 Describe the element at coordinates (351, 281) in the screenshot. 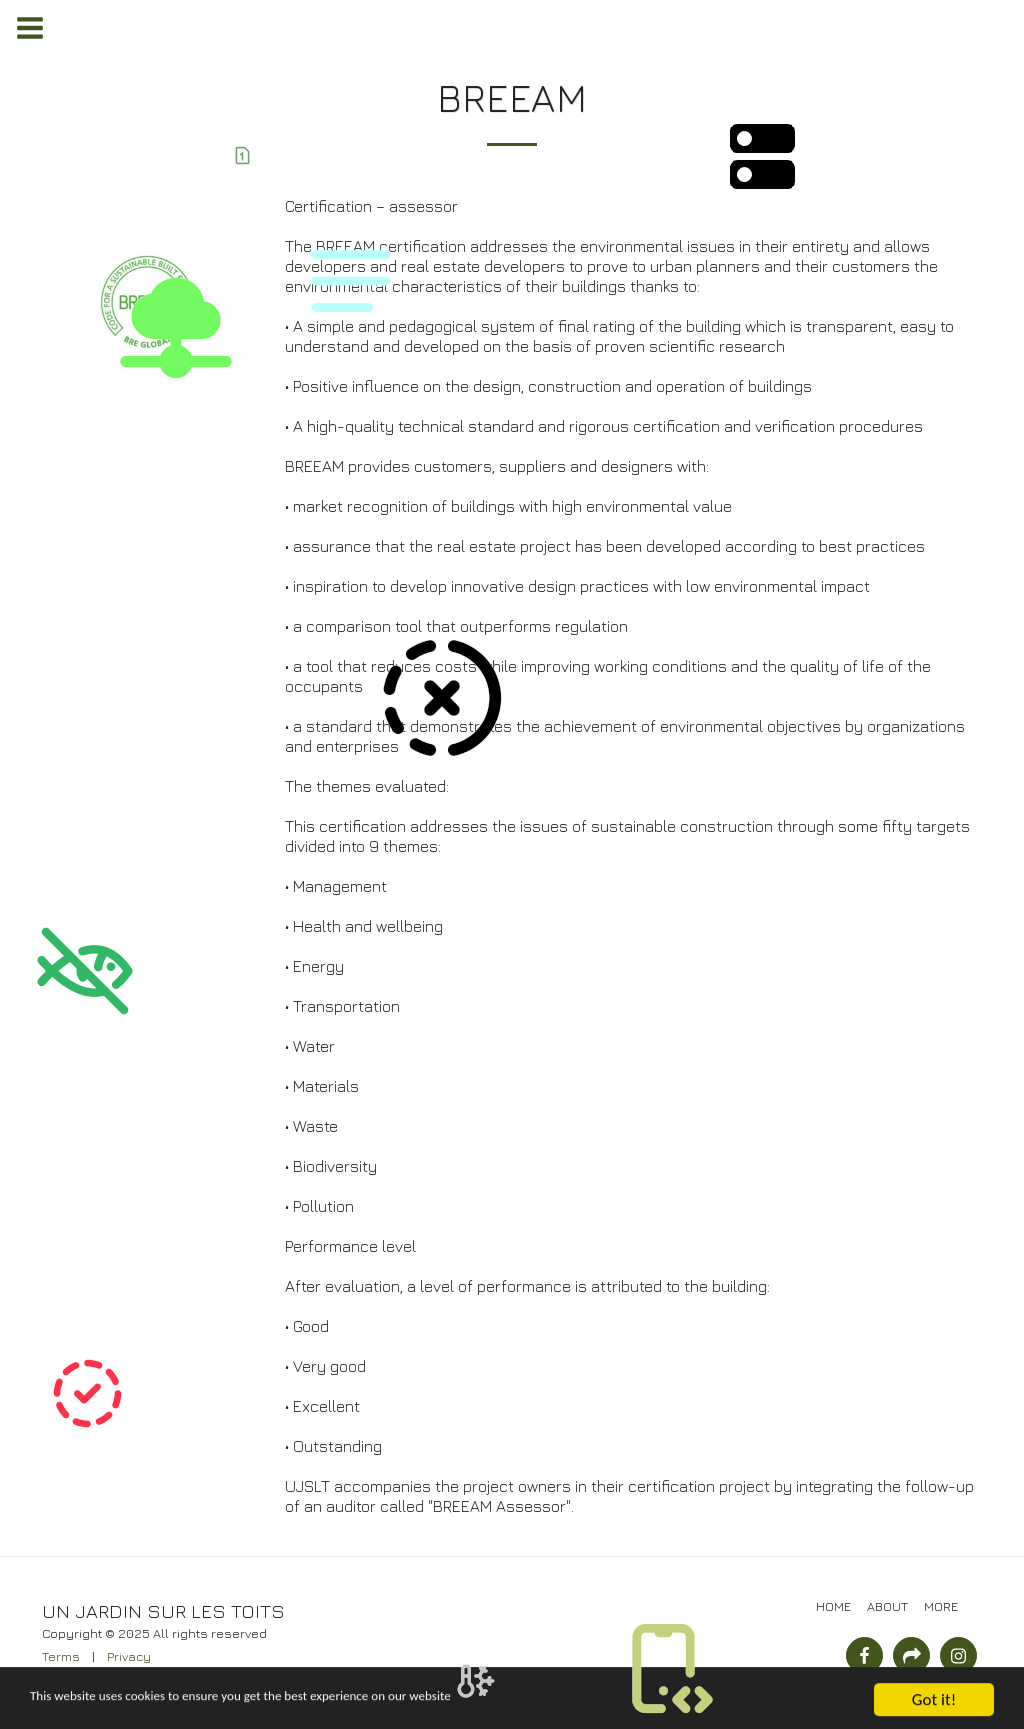

I see `justify text alignment` at that location.